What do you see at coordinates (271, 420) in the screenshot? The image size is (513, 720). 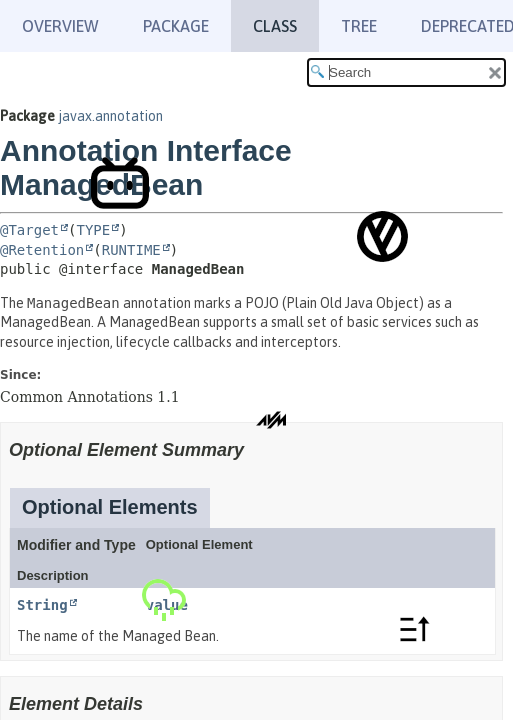 I see `AVM company logo` at bounding box center [271, 420].